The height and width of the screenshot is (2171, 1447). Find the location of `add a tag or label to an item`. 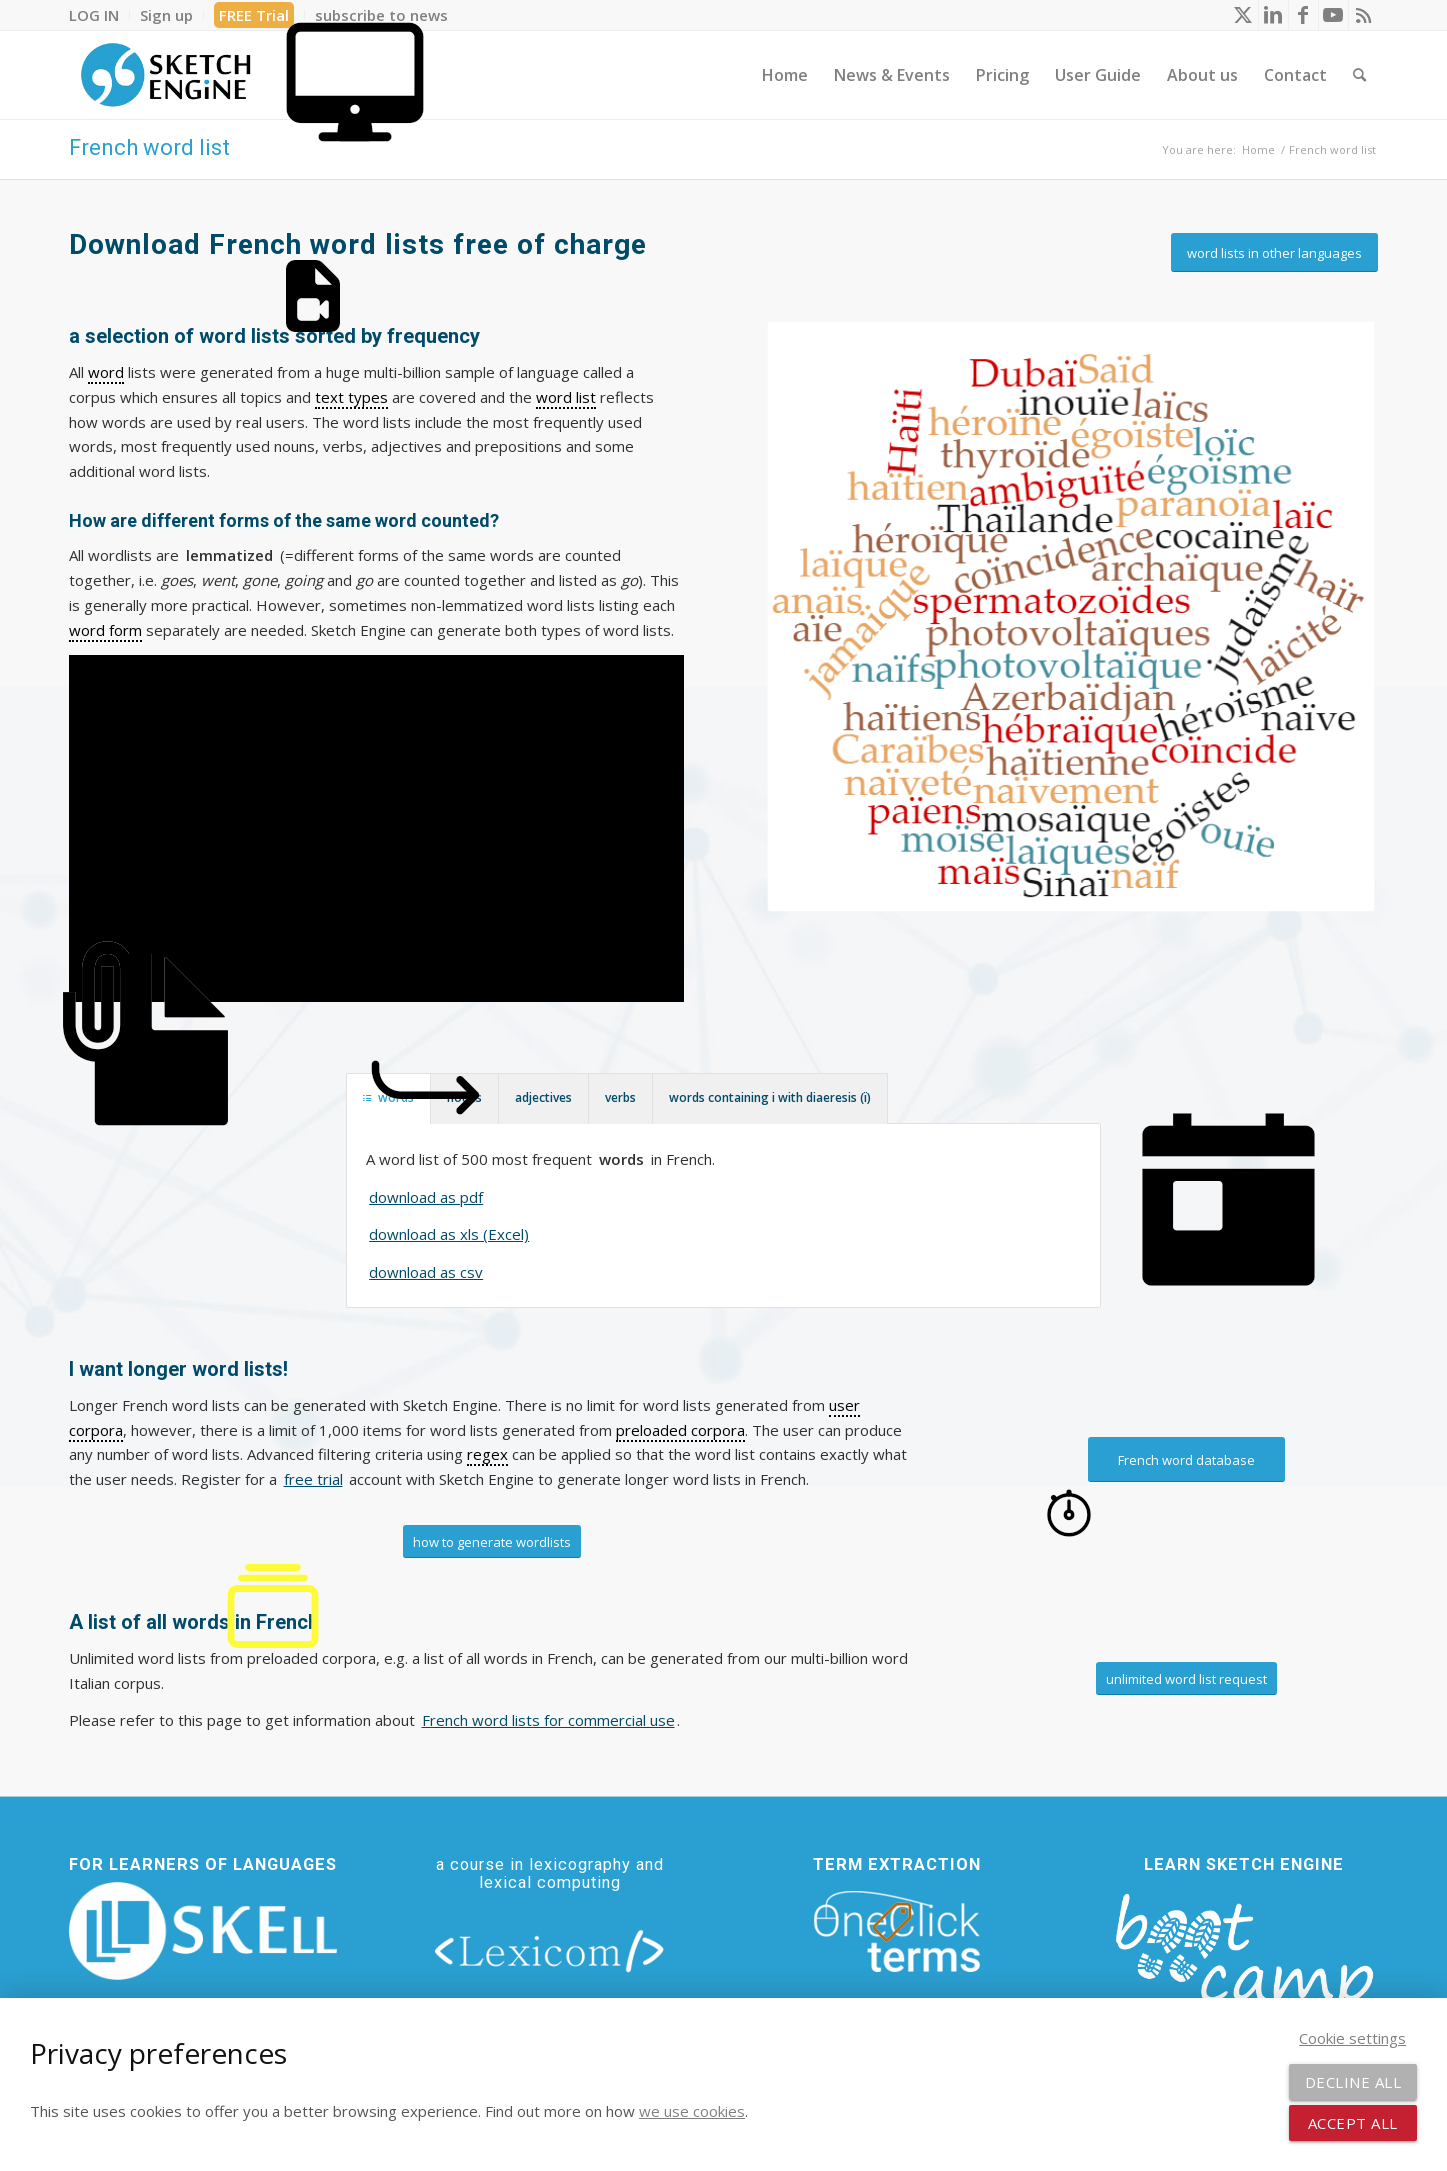

add a tag or label to an item is located at coordinates (892, 1922).